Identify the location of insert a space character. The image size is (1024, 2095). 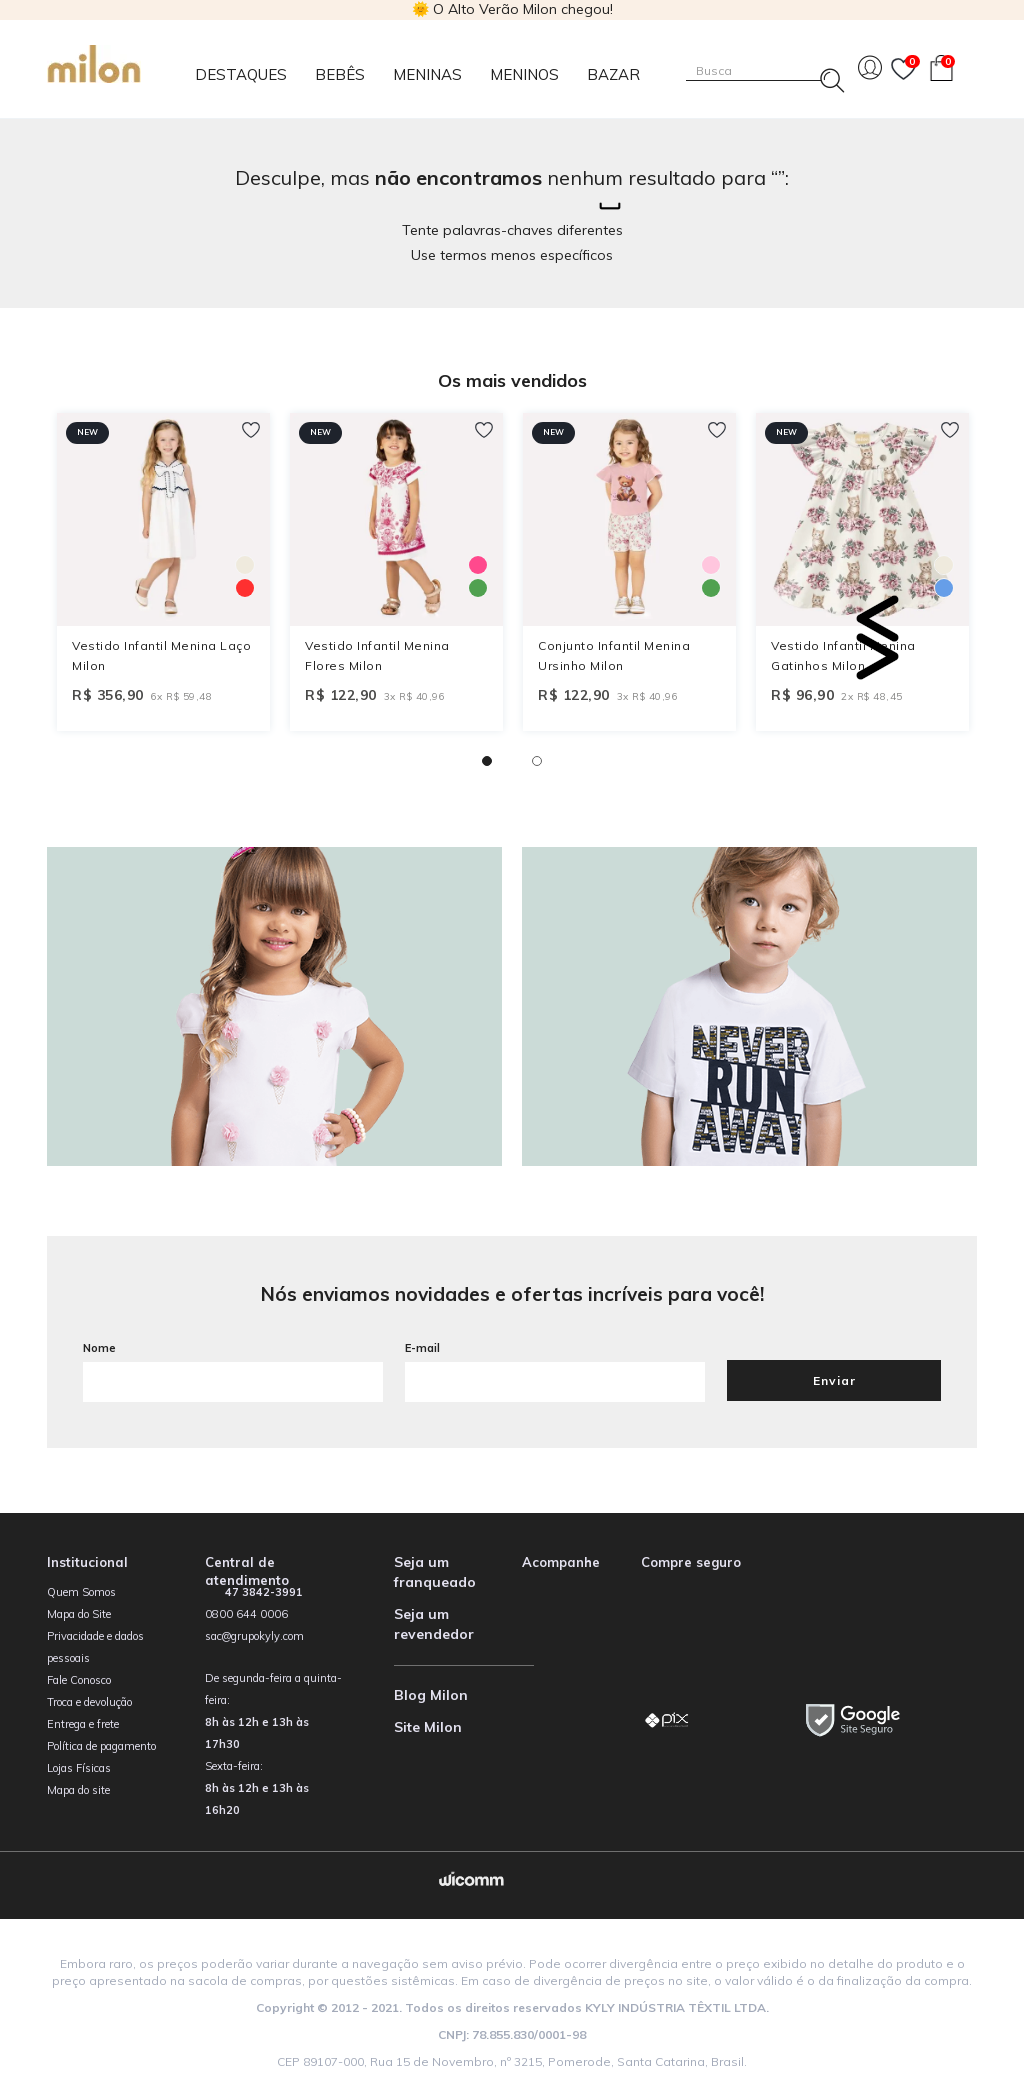
(610, 206).